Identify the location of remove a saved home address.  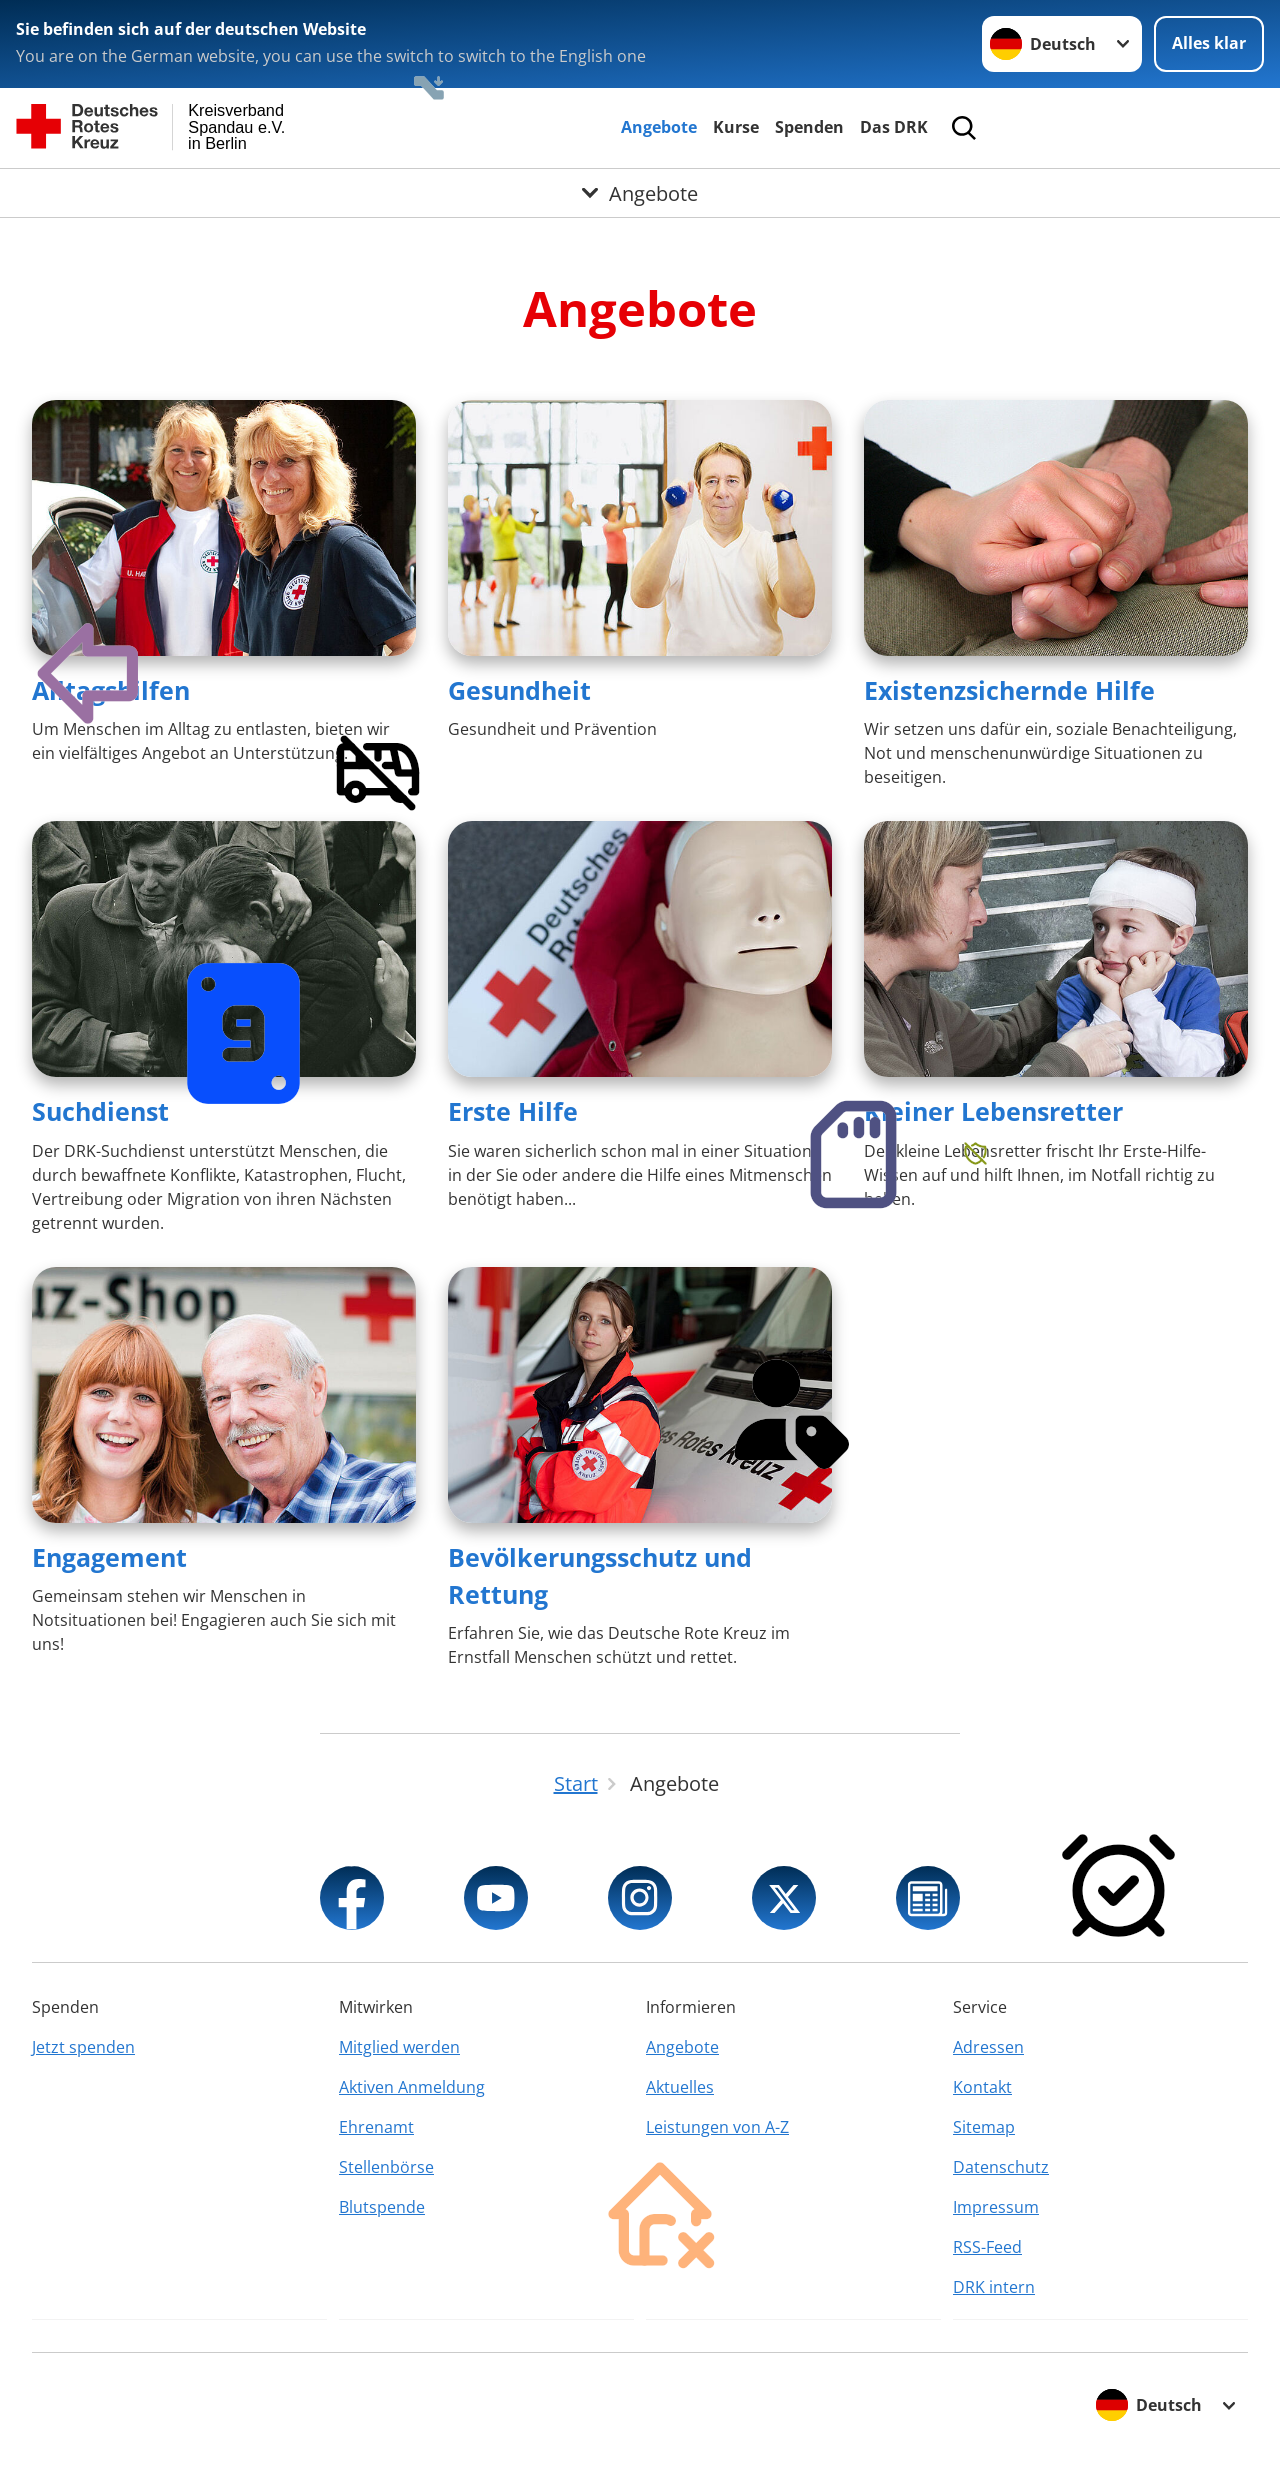
(660, 2214).